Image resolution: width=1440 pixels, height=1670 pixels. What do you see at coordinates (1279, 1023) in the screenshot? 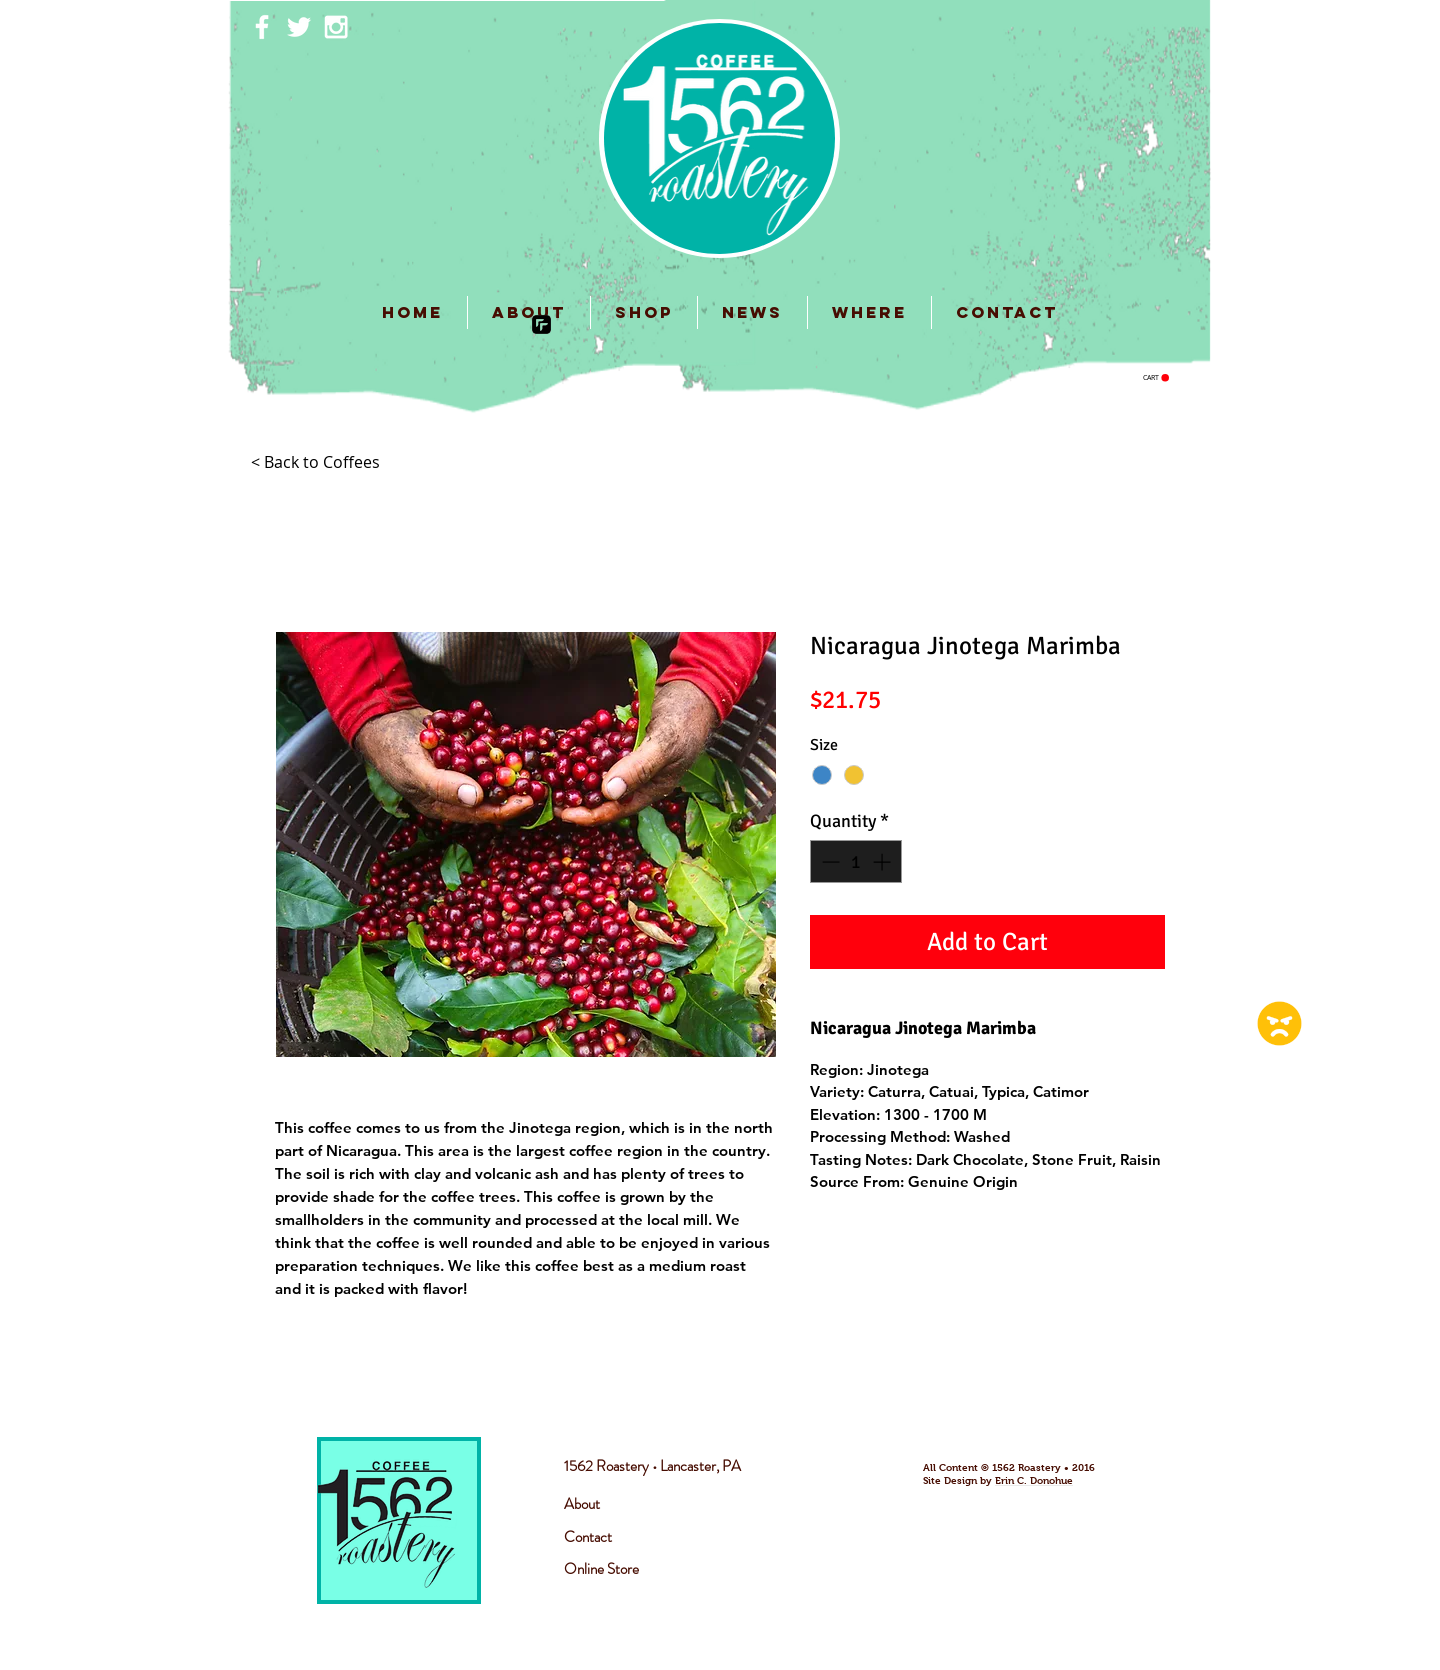
I see `react to a message with anger` at bounding box center [1279, 1023].